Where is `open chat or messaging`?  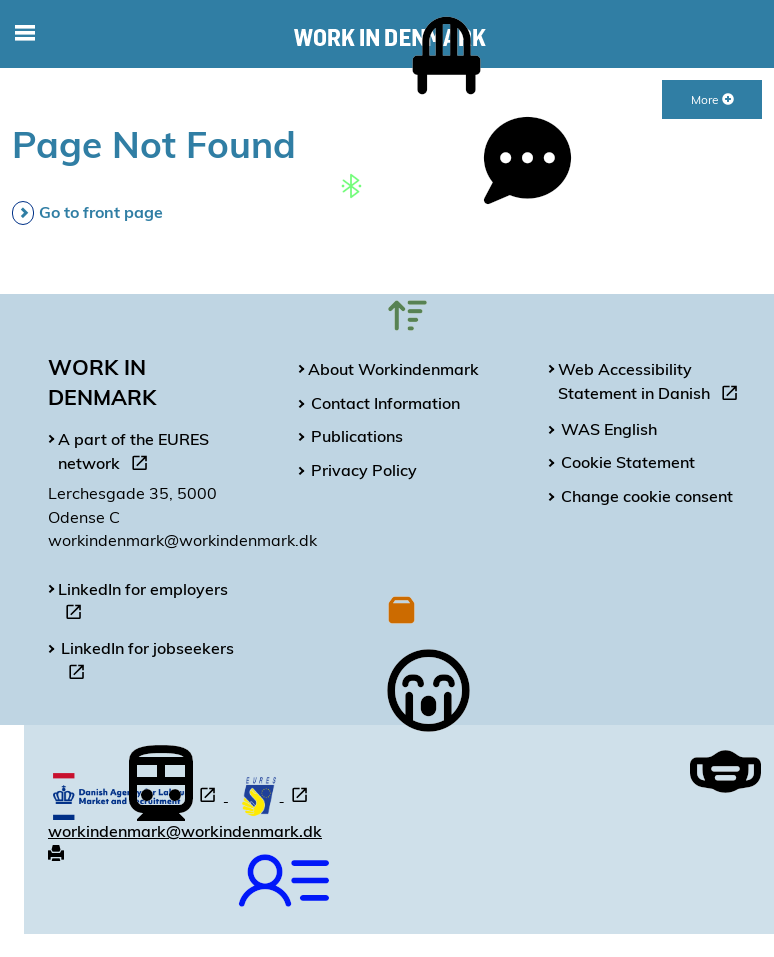 open chat or messaging is located at coordinates (527, 160).